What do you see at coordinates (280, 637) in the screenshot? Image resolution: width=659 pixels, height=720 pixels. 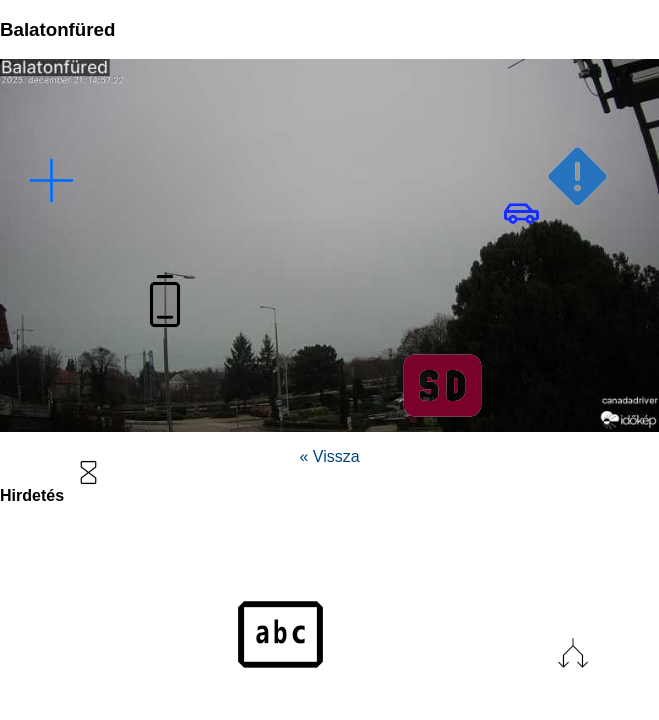 I see `indicates a string variable or text data type` at bounding box center [280, 637].